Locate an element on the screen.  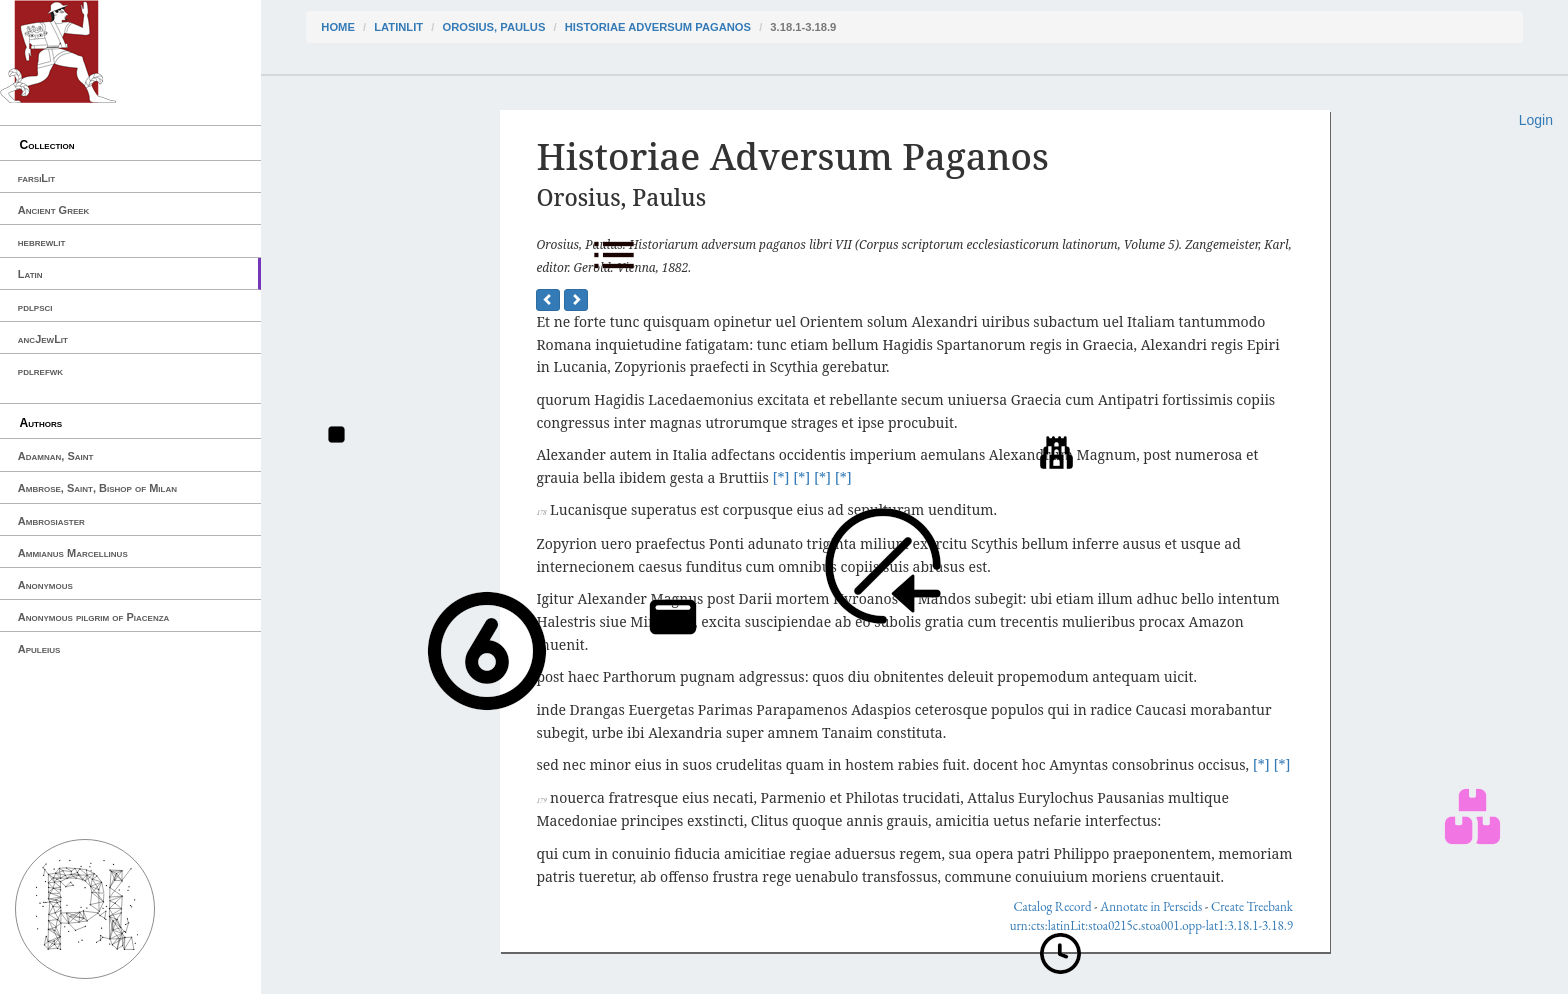
stop media playback is located at coordinates (336, 434).